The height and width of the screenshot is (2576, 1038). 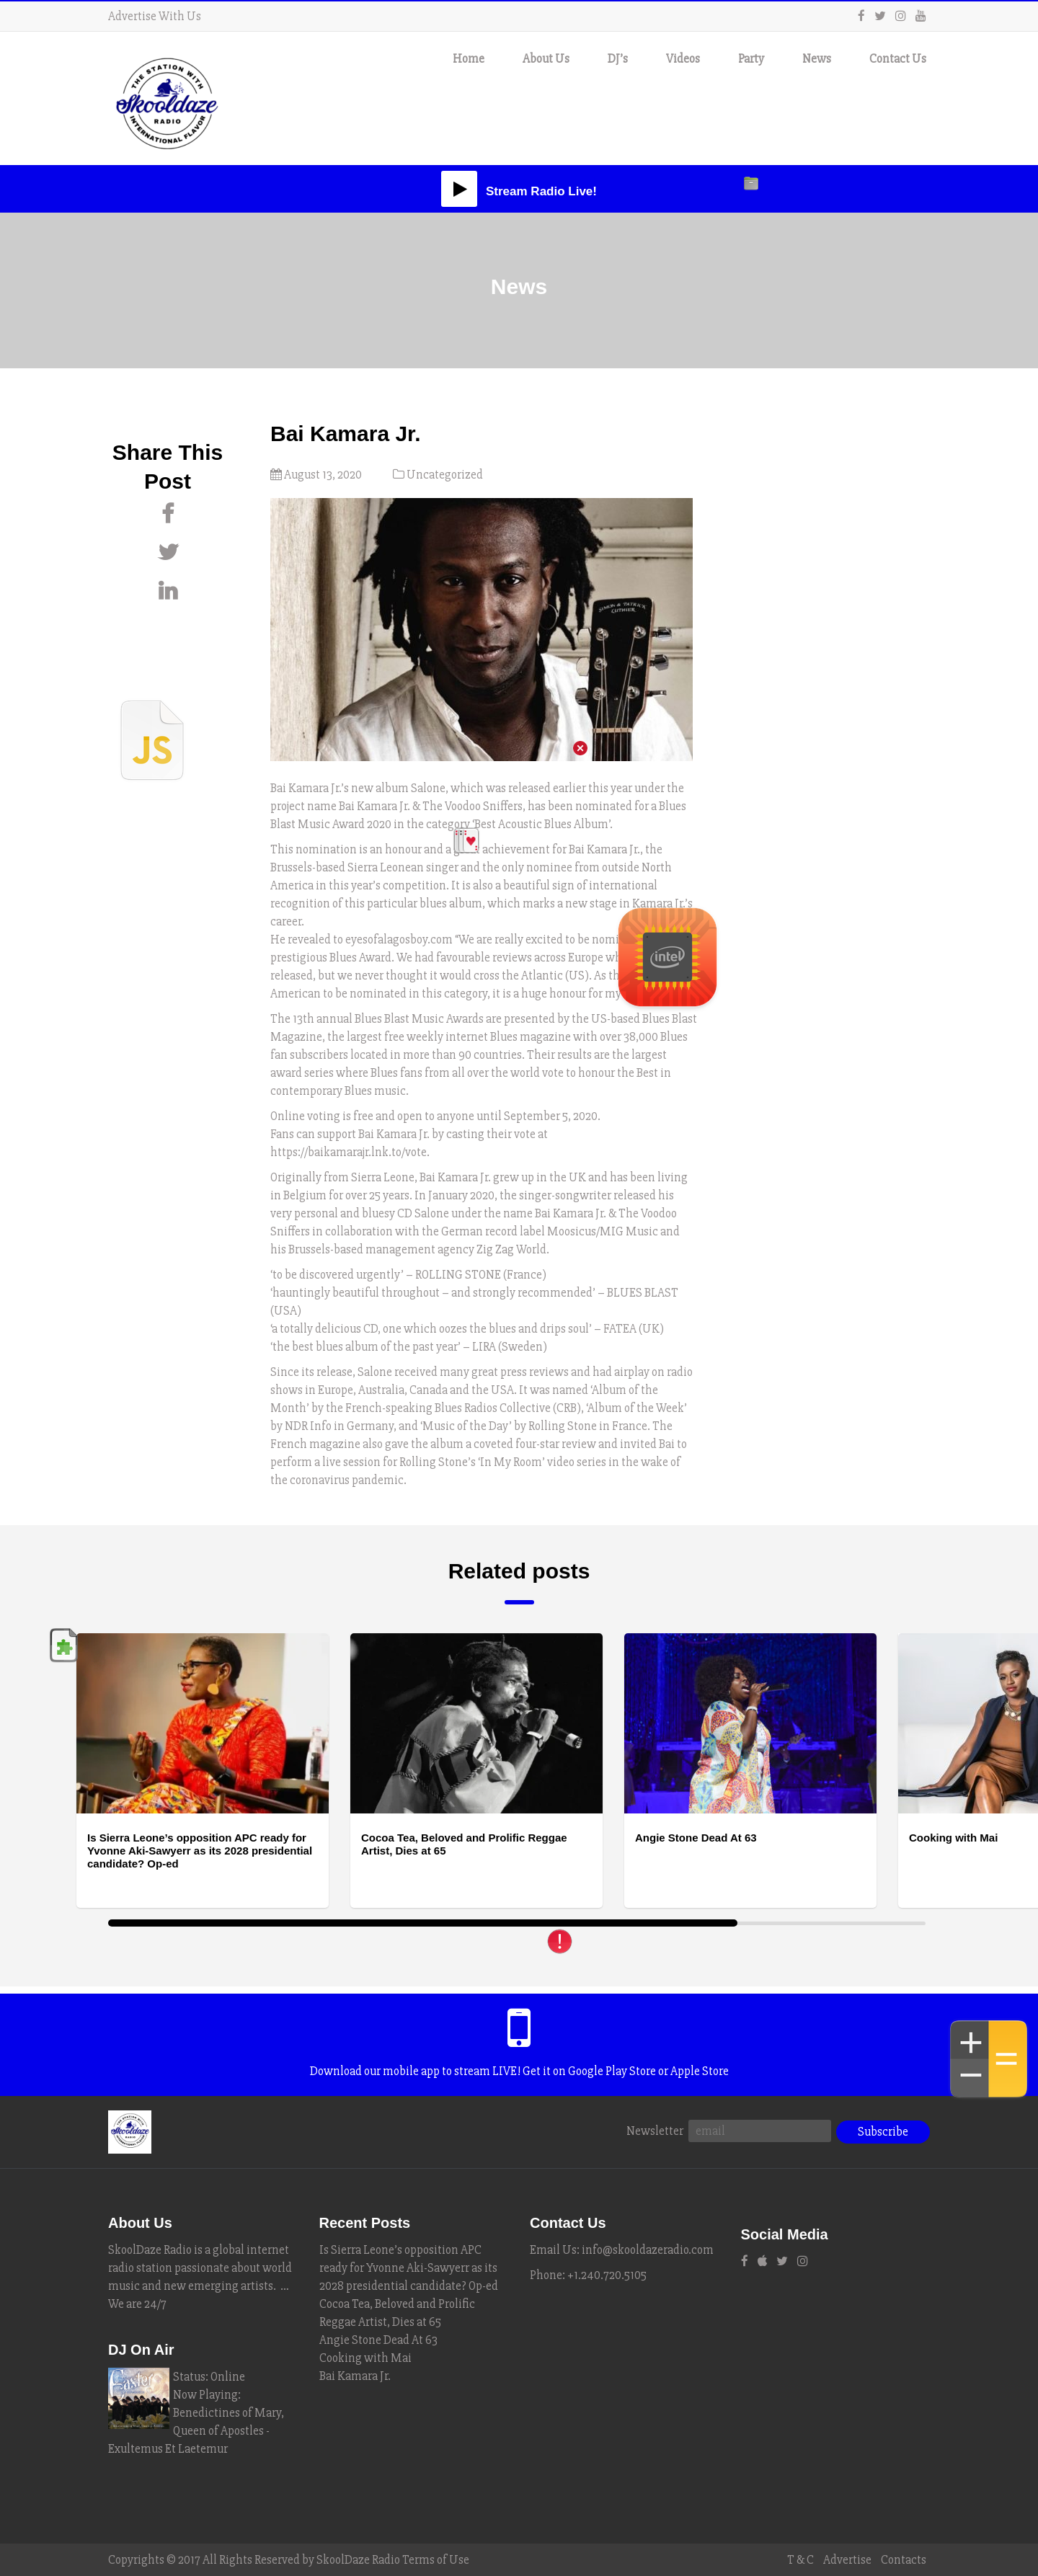 I want to click on openoffice extension file type indicator, so click(x=63, y=1645).